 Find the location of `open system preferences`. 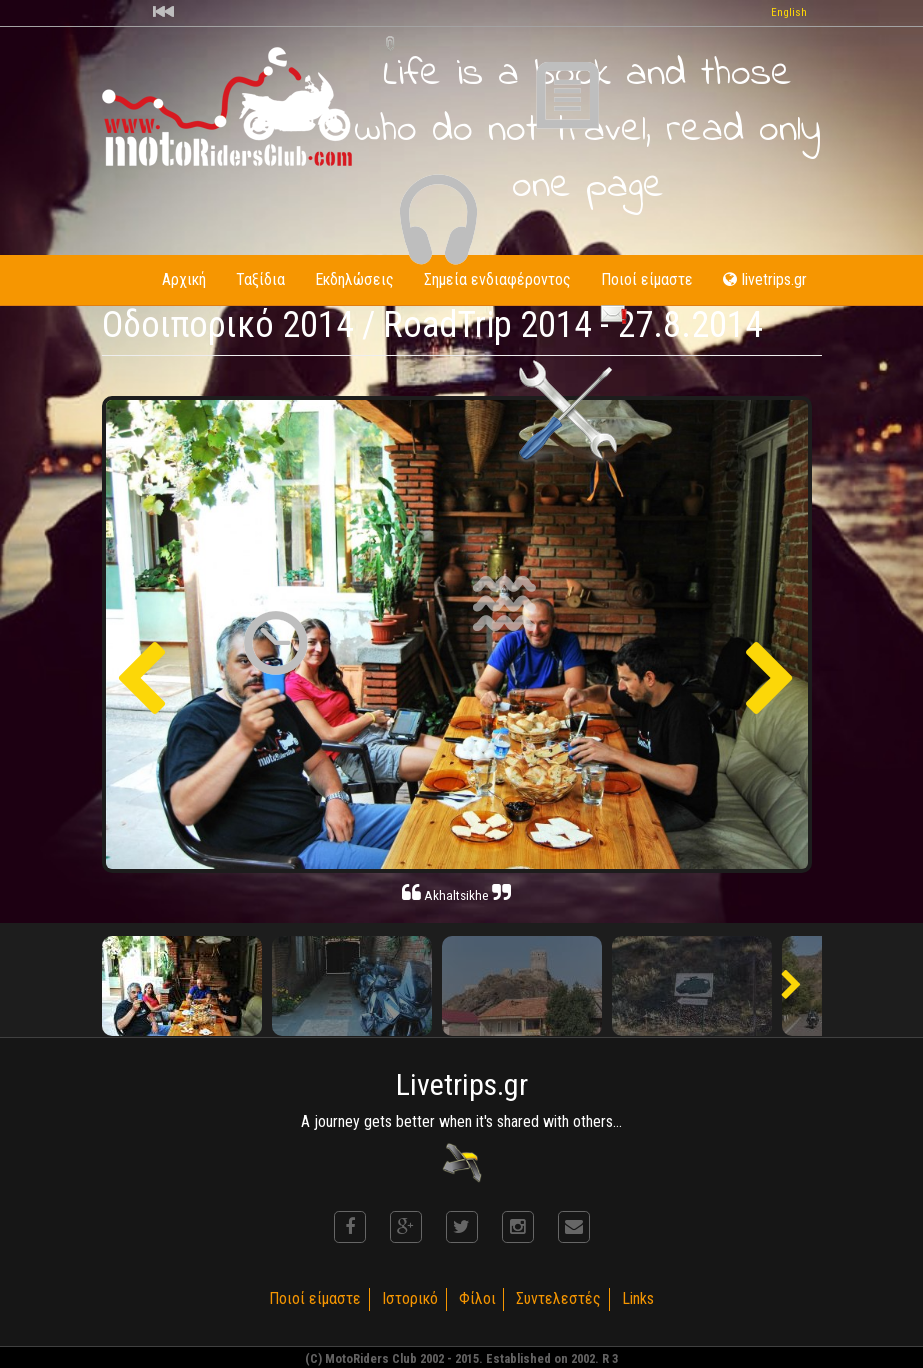

open system preferences is located at coordinates (567, 412).